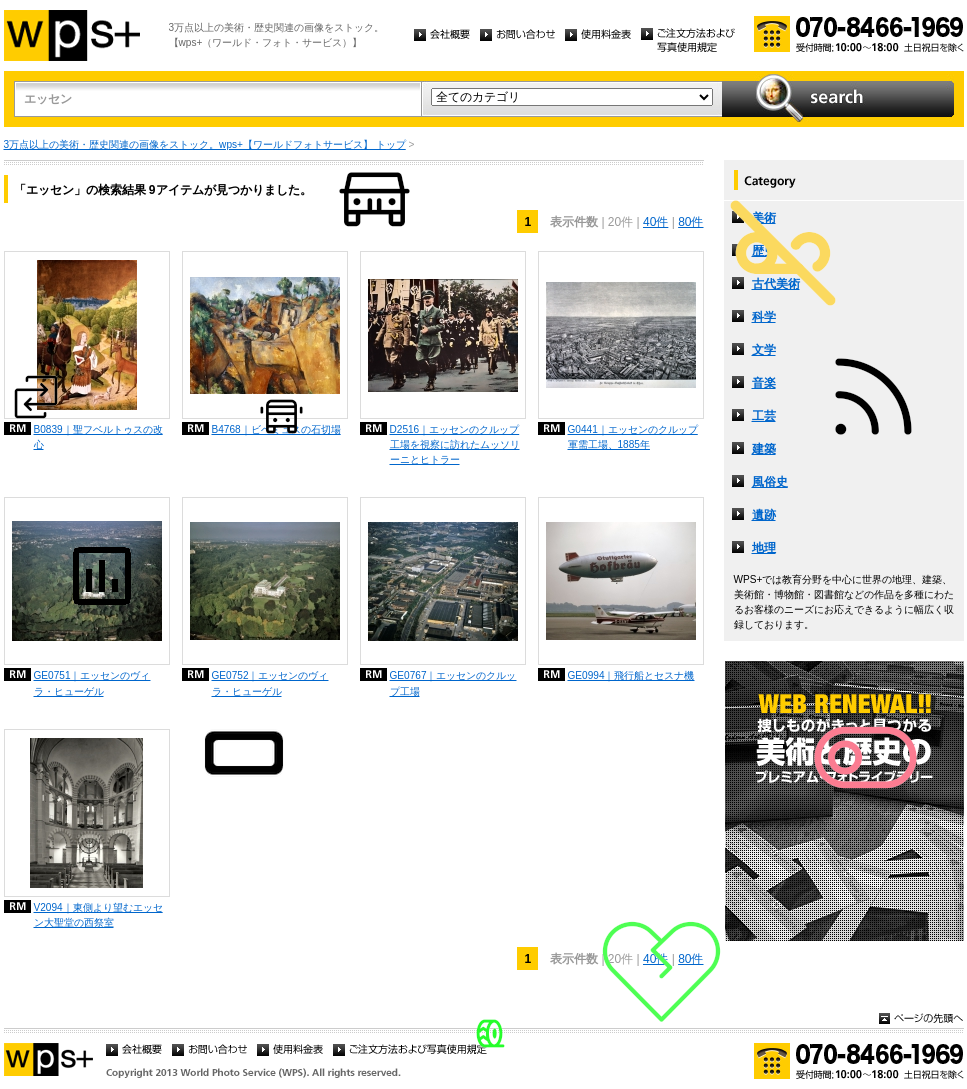  Describe the element at coordinates (489, 1033) in the screenshot. I see `view tire pressure or status` at that location.